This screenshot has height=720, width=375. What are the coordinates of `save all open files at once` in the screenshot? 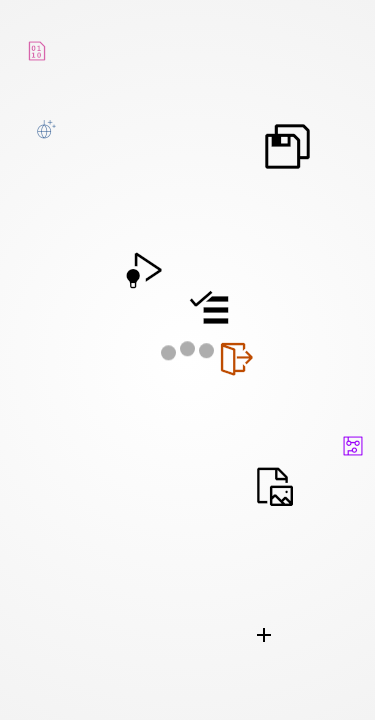 It's located at (287, 146).